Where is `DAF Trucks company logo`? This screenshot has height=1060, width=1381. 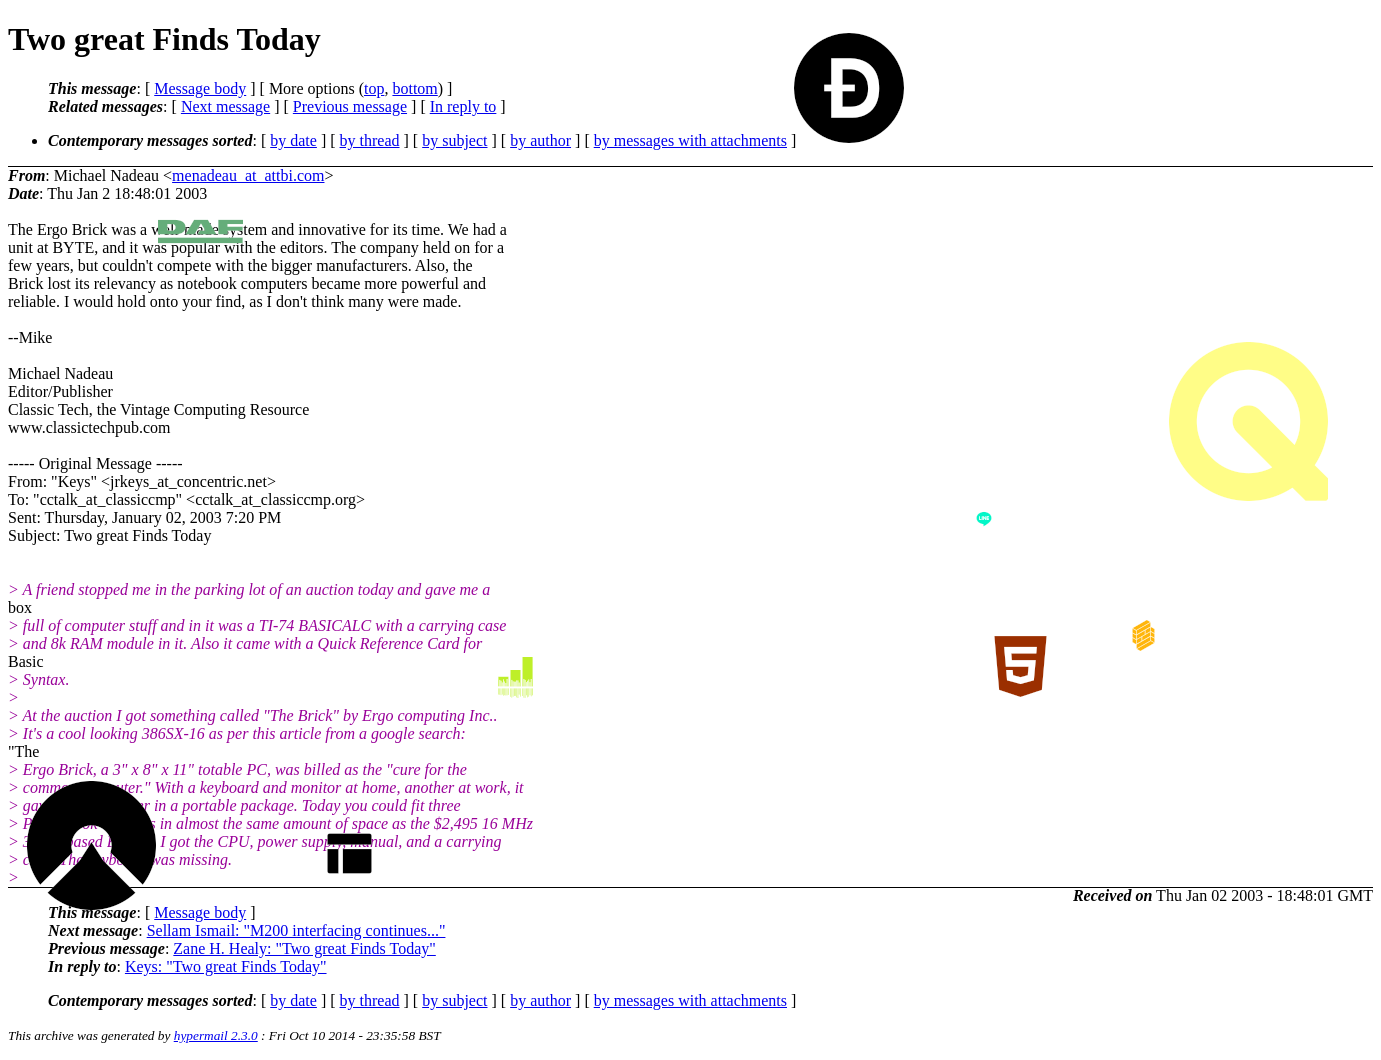
DAF Trucks company logo is located at coordinates (200, 231).